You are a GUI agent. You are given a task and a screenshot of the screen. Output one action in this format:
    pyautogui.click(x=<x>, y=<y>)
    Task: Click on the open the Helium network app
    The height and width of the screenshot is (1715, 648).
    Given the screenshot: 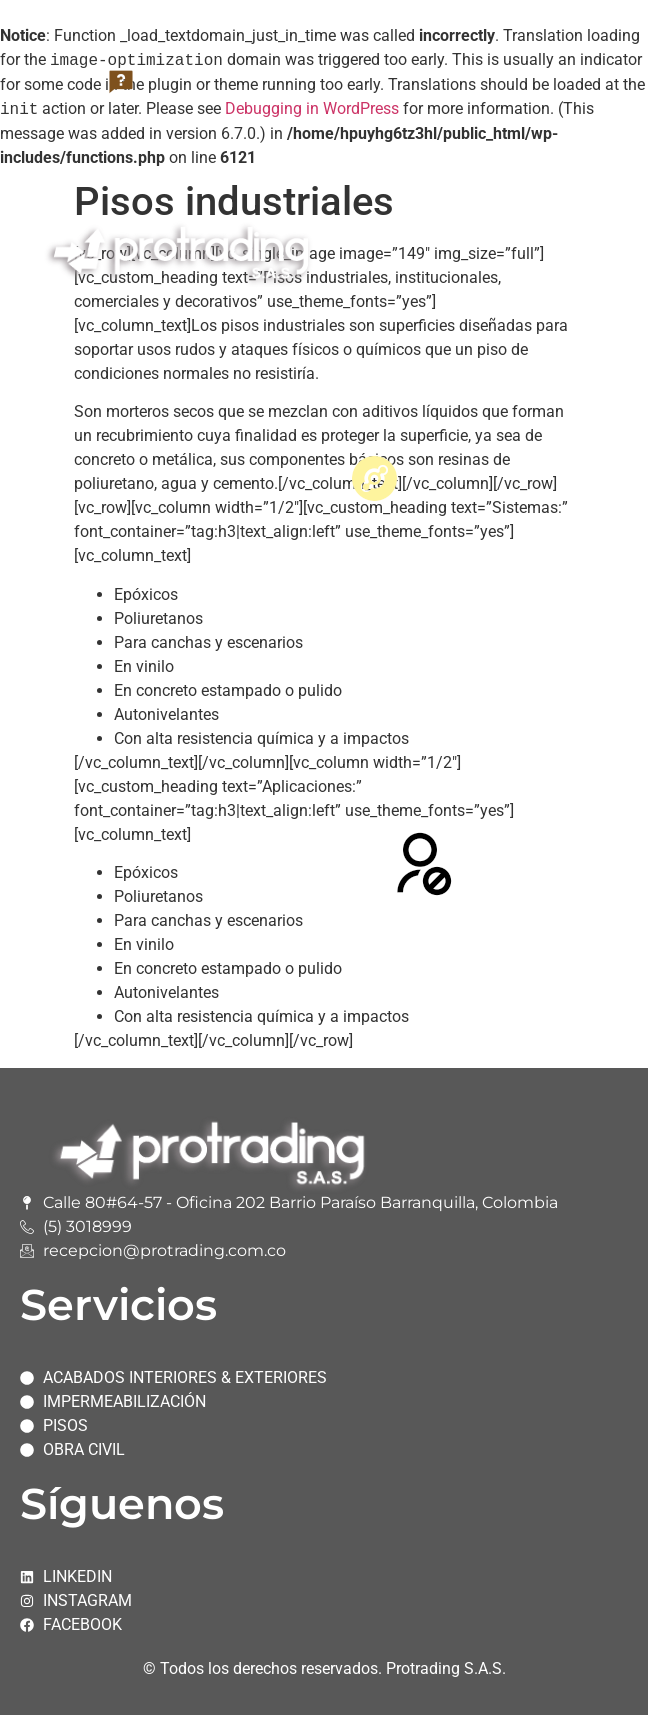 What is the action you would take?
    pyautogui.click(x=374, y=478)
    